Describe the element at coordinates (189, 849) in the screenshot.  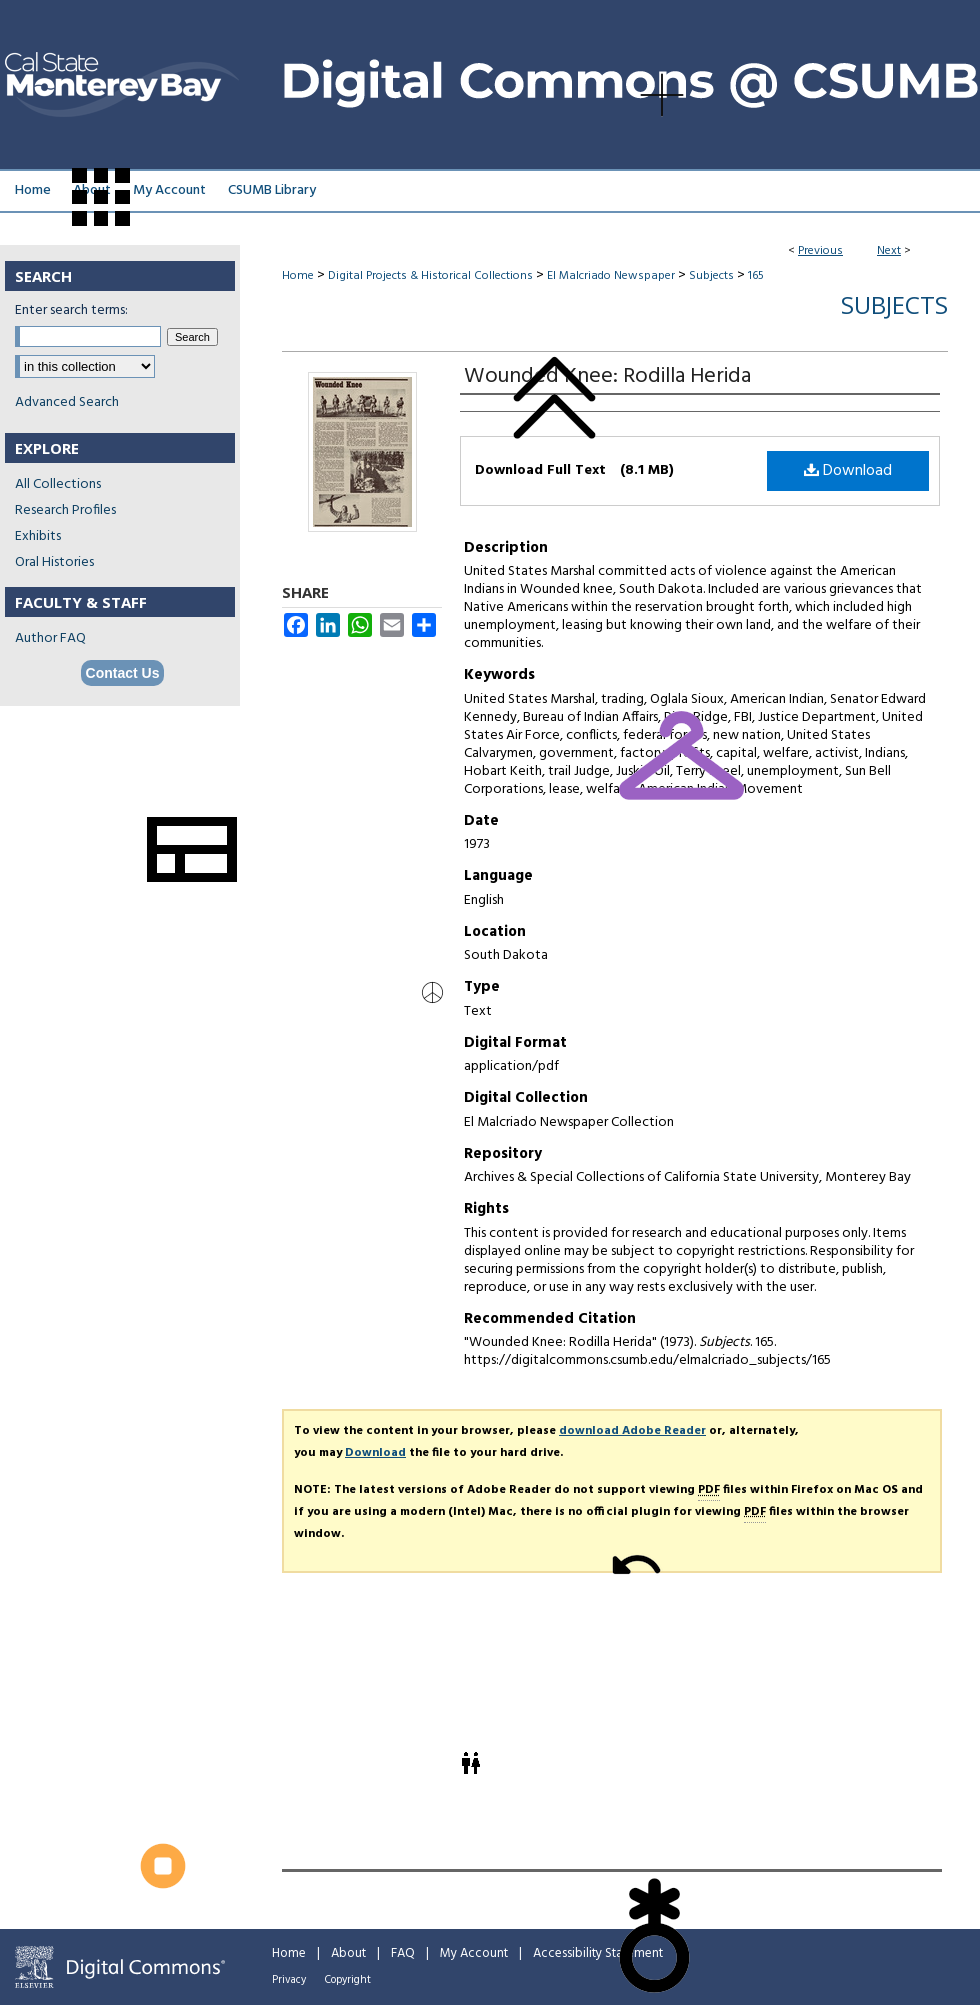
I see `switch to compact view layout` at that location.